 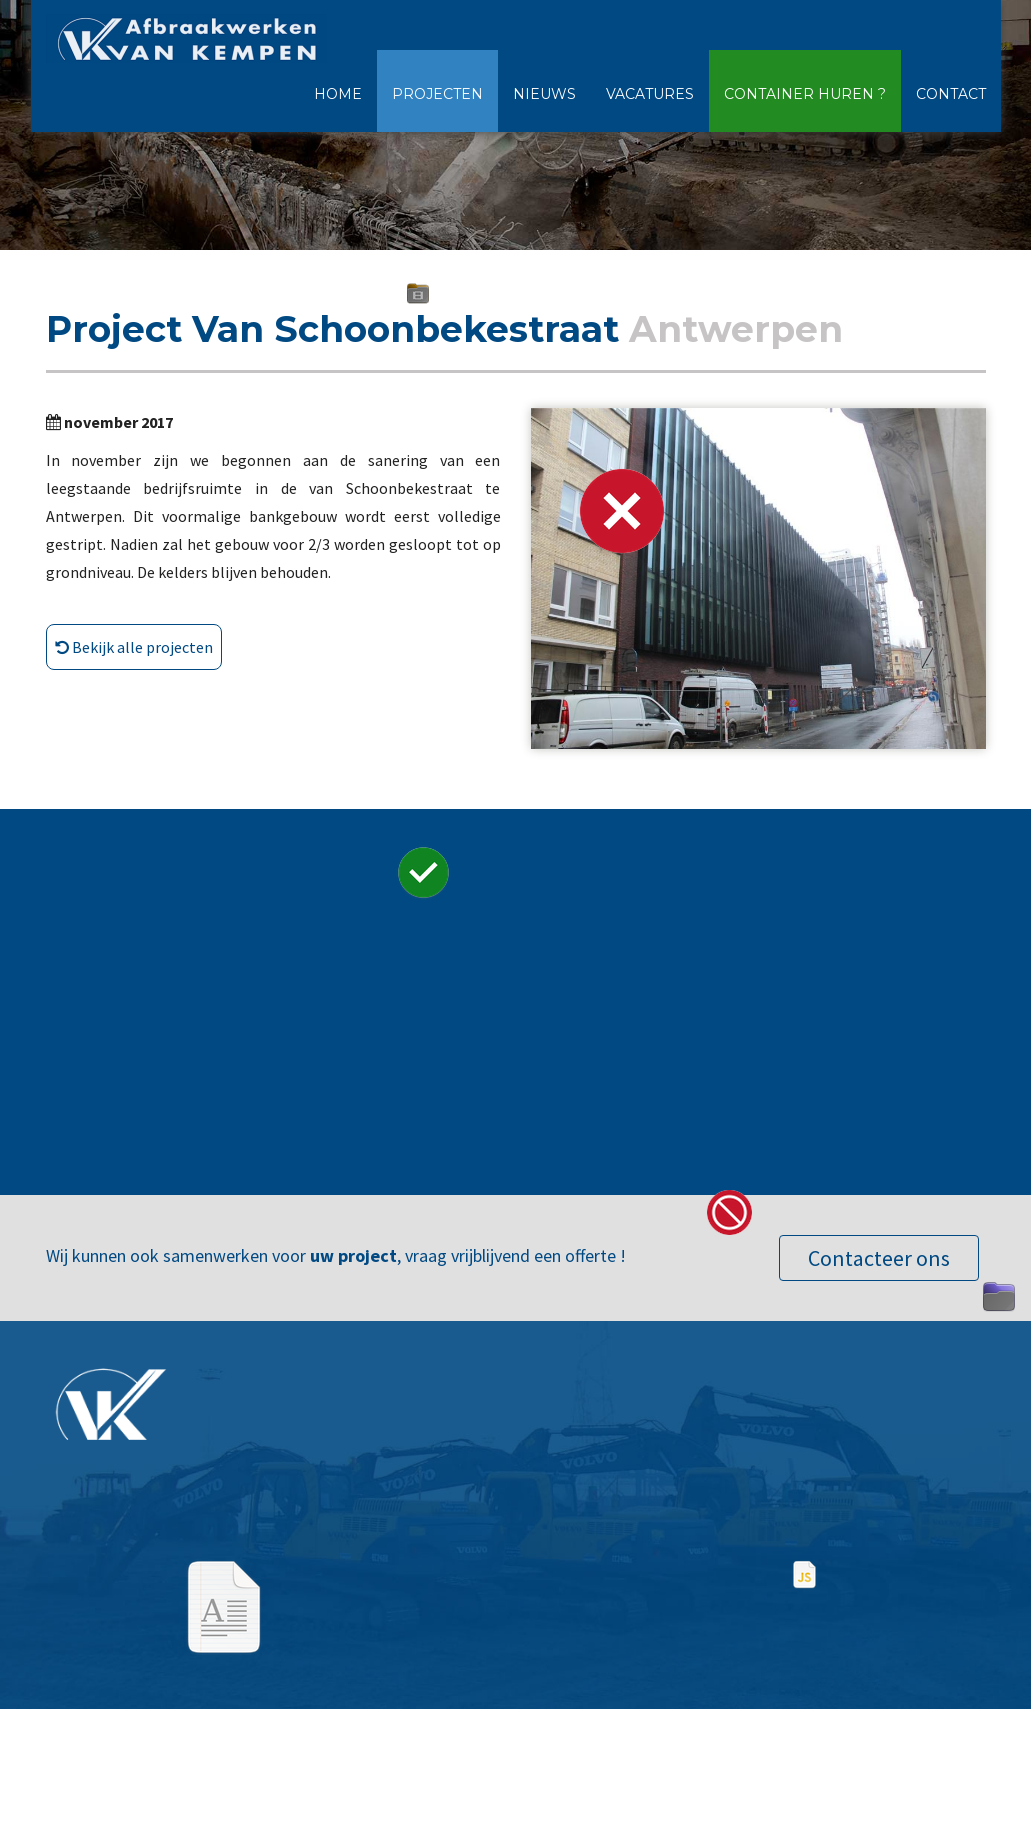 What do you see at coordinates (418, 293) in the screenshot?
I see `open videos folder` at bounding box center [418, 293].